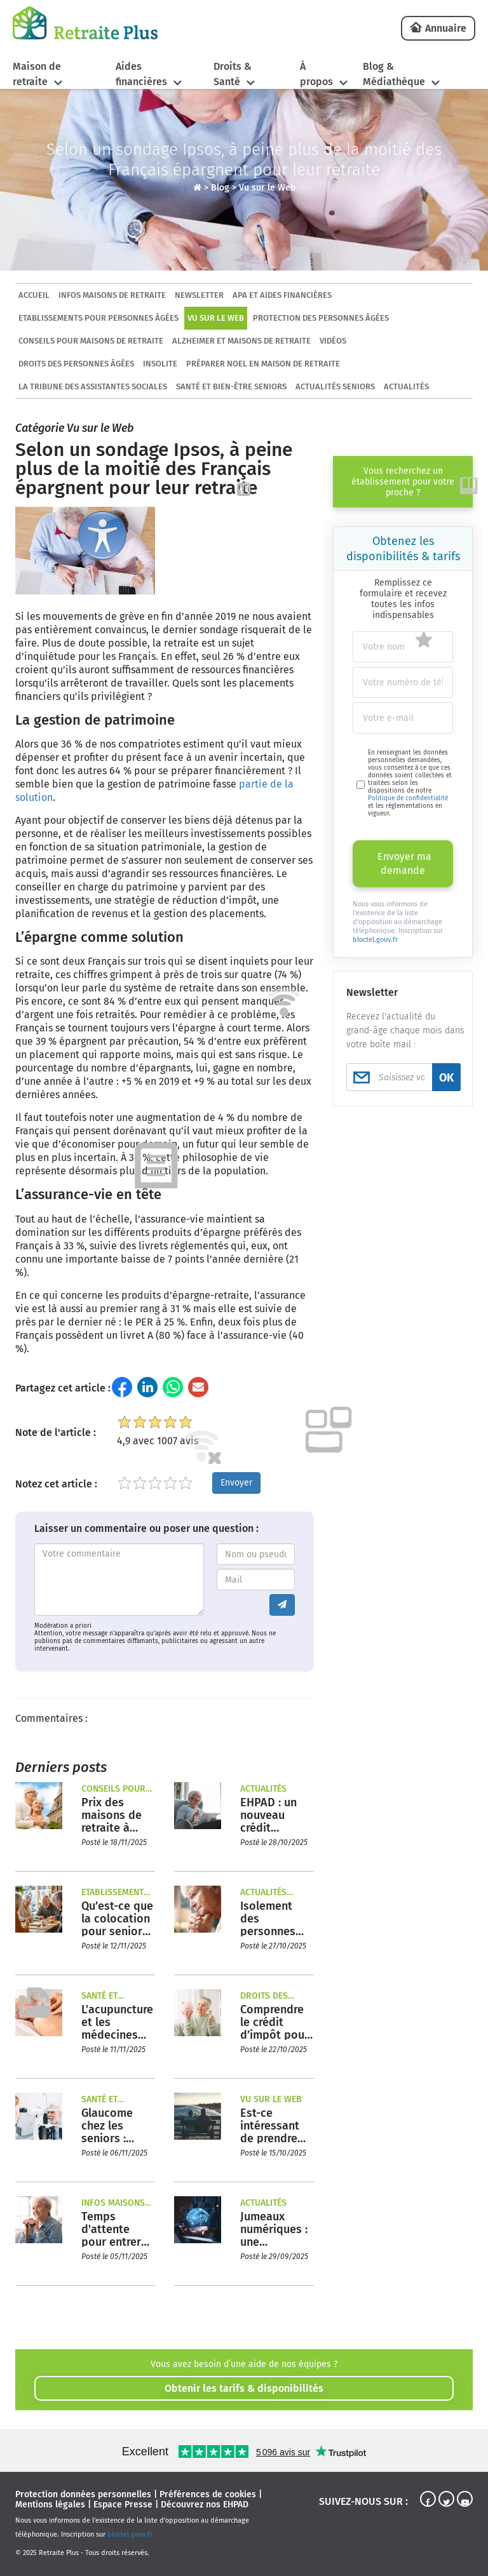 The width and height of the screenshot is (488, 2576). What do you see at coordinates (35, 2001) in the screenshot?
I see `open a document from files` at bounding box center [35, 2001].